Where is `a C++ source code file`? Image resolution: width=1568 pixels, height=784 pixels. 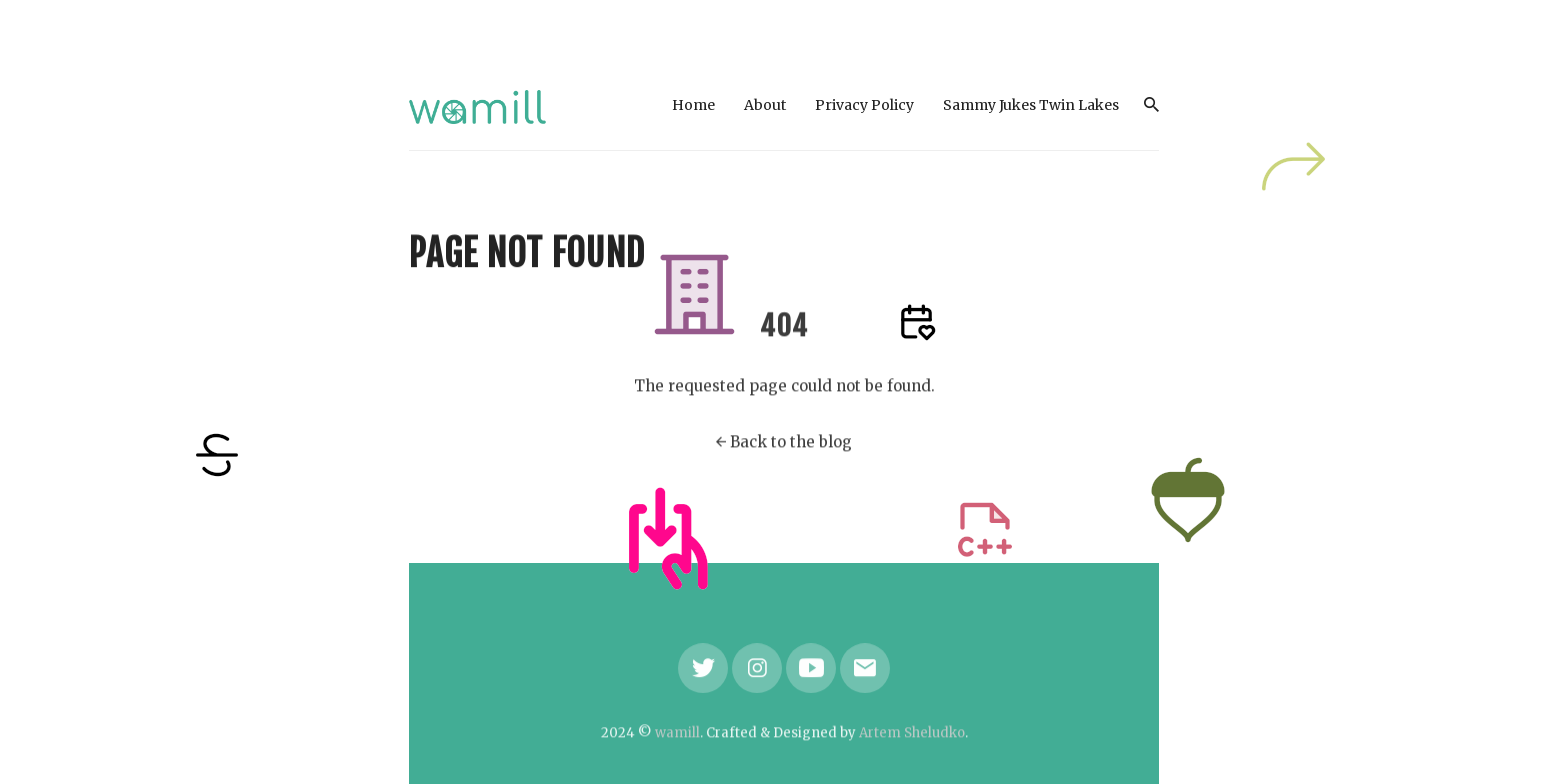
a C++ source code file is located at coordinates (985, 532).